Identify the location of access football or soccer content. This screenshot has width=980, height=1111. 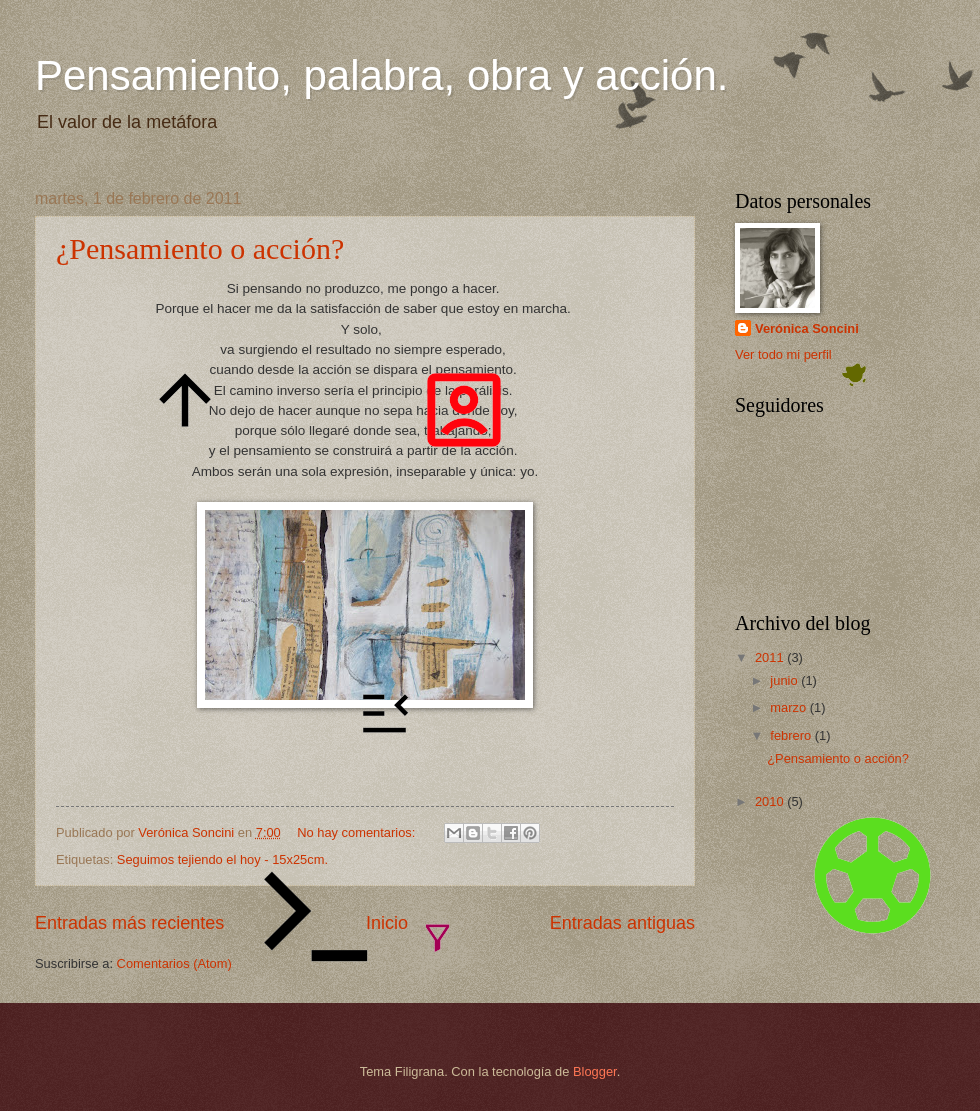
(872, 875).